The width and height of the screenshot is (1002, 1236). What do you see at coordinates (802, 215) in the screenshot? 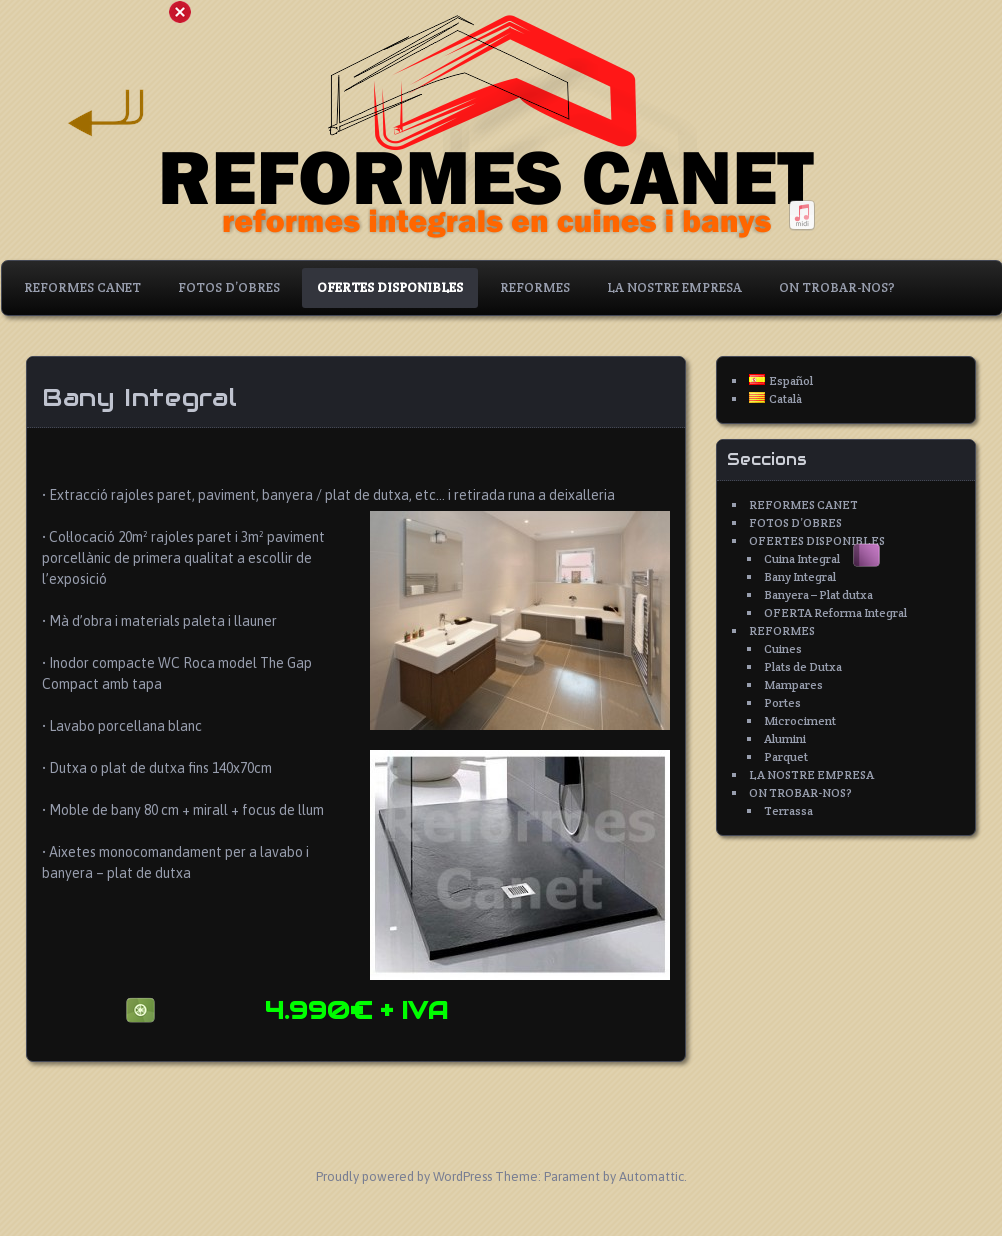
I see `a midi audio file` at bounding box center [802, 215].